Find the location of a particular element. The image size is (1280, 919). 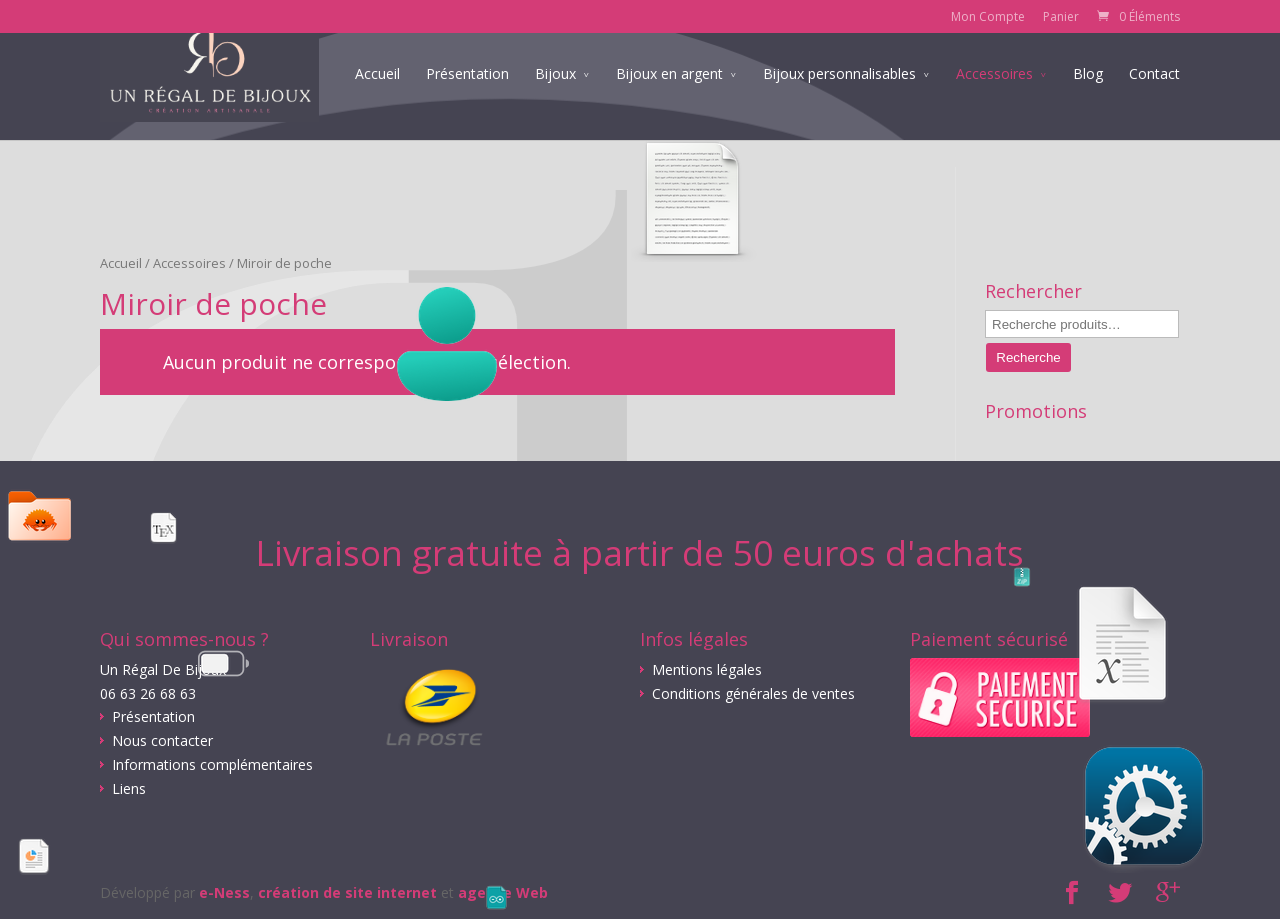

indicates battery level at 60% charge is located at coordinates (223, 663).